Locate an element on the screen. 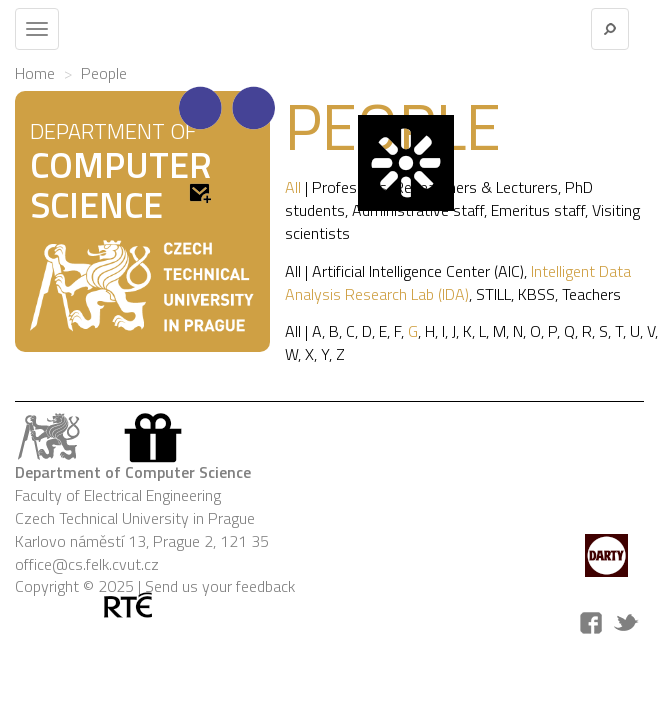 The image size is (659, 720). view or redeem a gift is located at coordinates (153, 439).